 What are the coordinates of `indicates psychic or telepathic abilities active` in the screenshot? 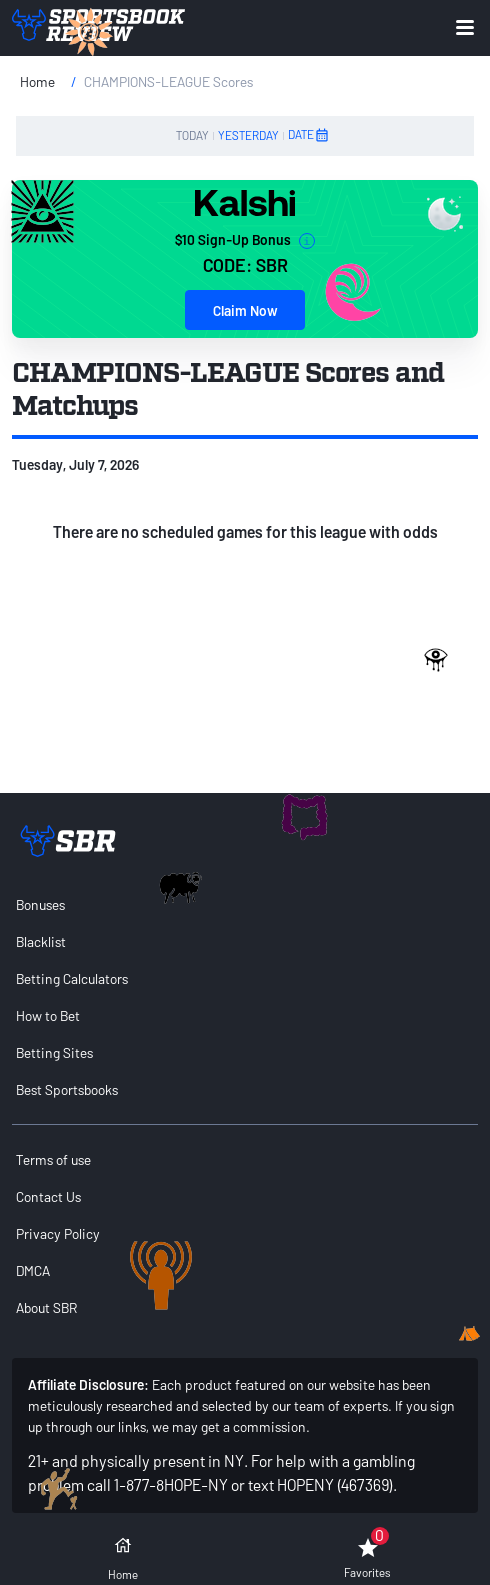 It's located at (161, 1275).